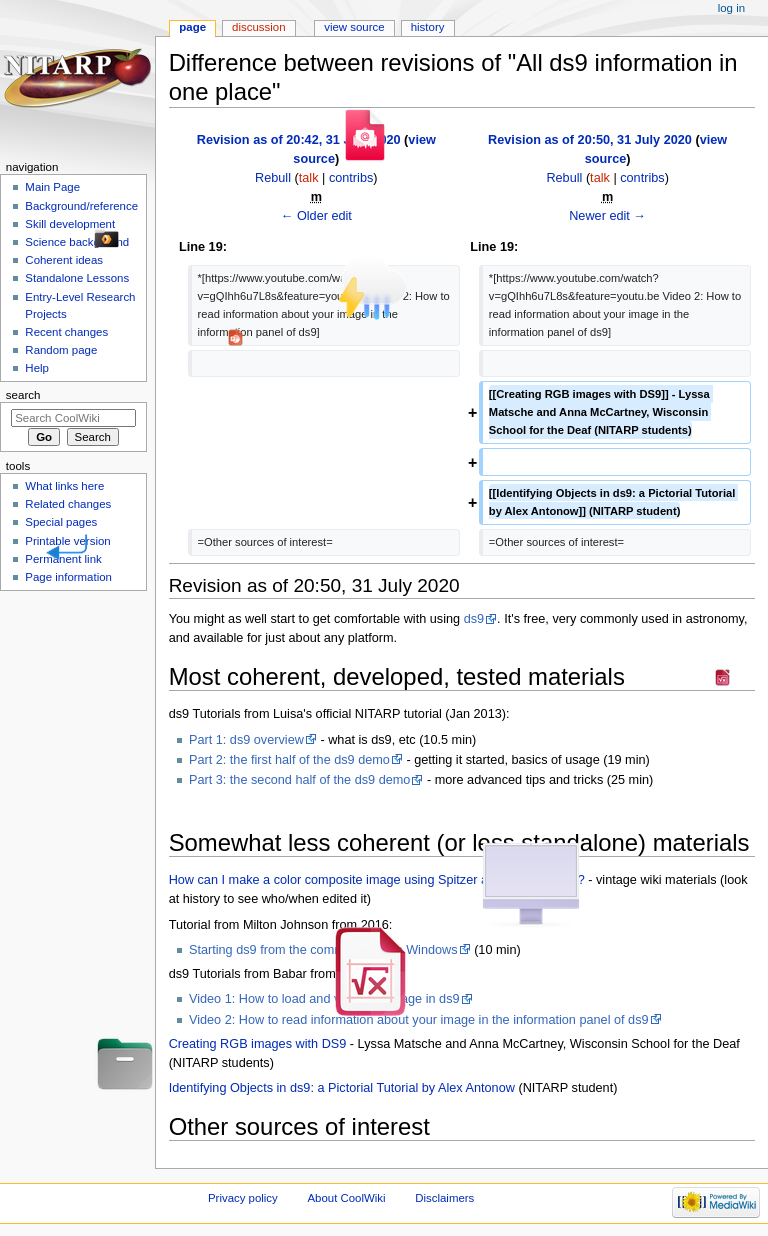 This screenshot has width=768, height=1236. What do you see at coordinates (722, 677) in the screenshot?
I see `open libreoffice math equation editor` at bounding box center [722, 677].